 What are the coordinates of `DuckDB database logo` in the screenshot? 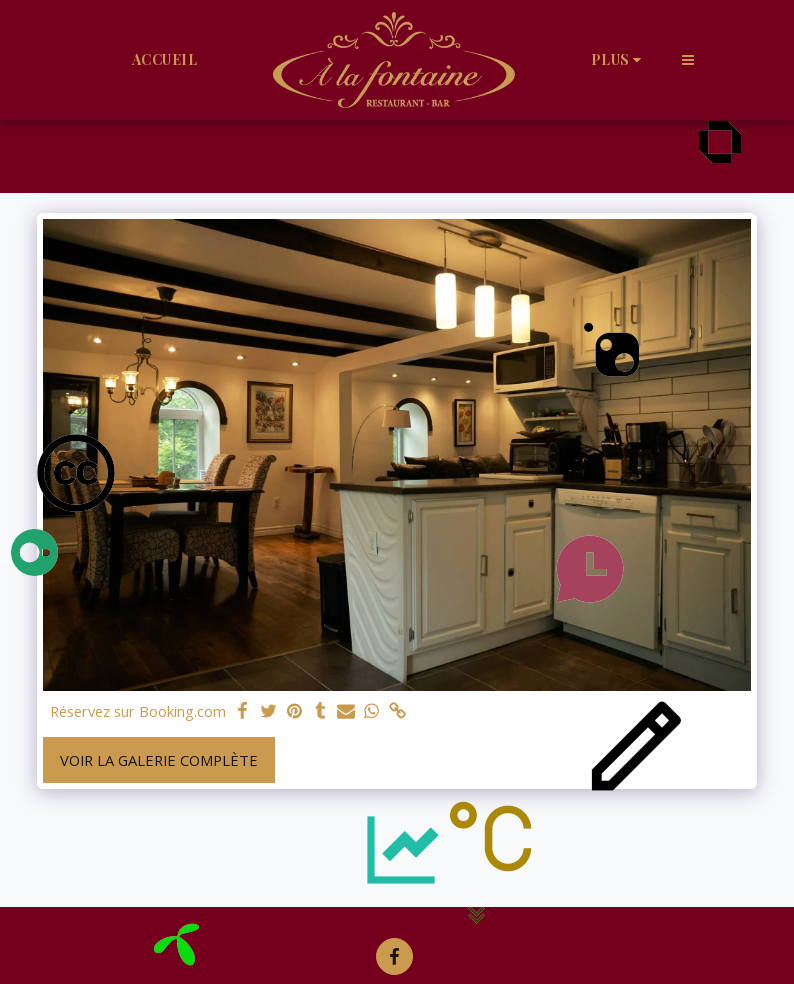 It's located at (34, 552).